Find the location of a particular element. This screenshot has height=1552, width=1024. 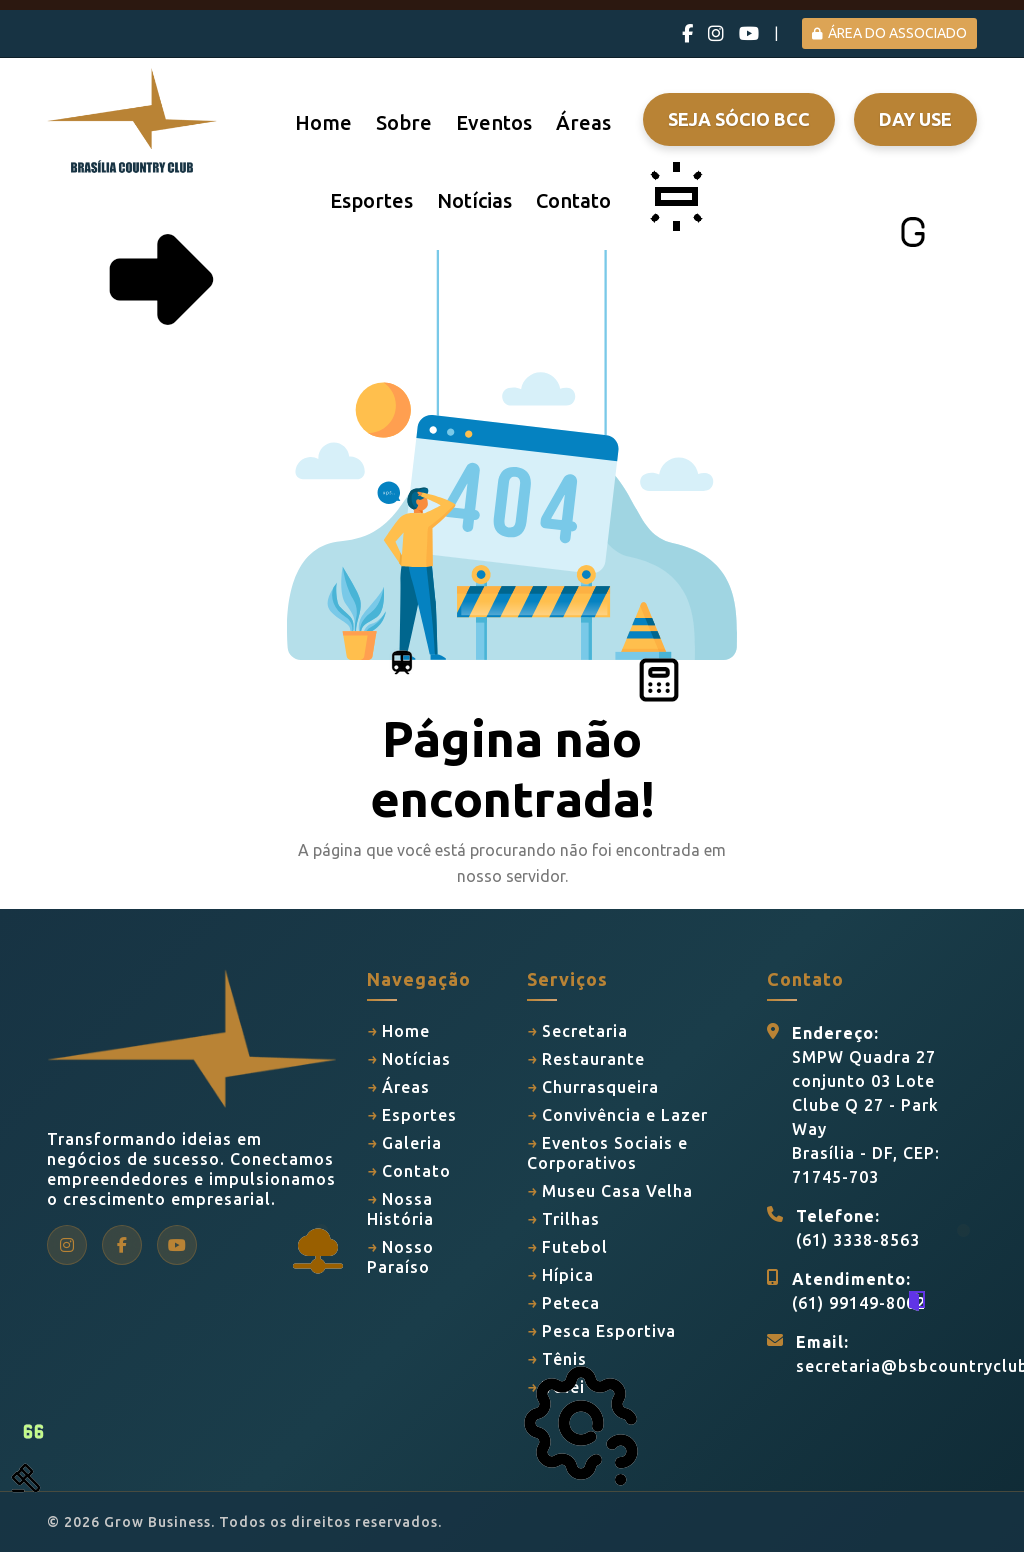

open the calculator app is located at coordinates (659, 680).